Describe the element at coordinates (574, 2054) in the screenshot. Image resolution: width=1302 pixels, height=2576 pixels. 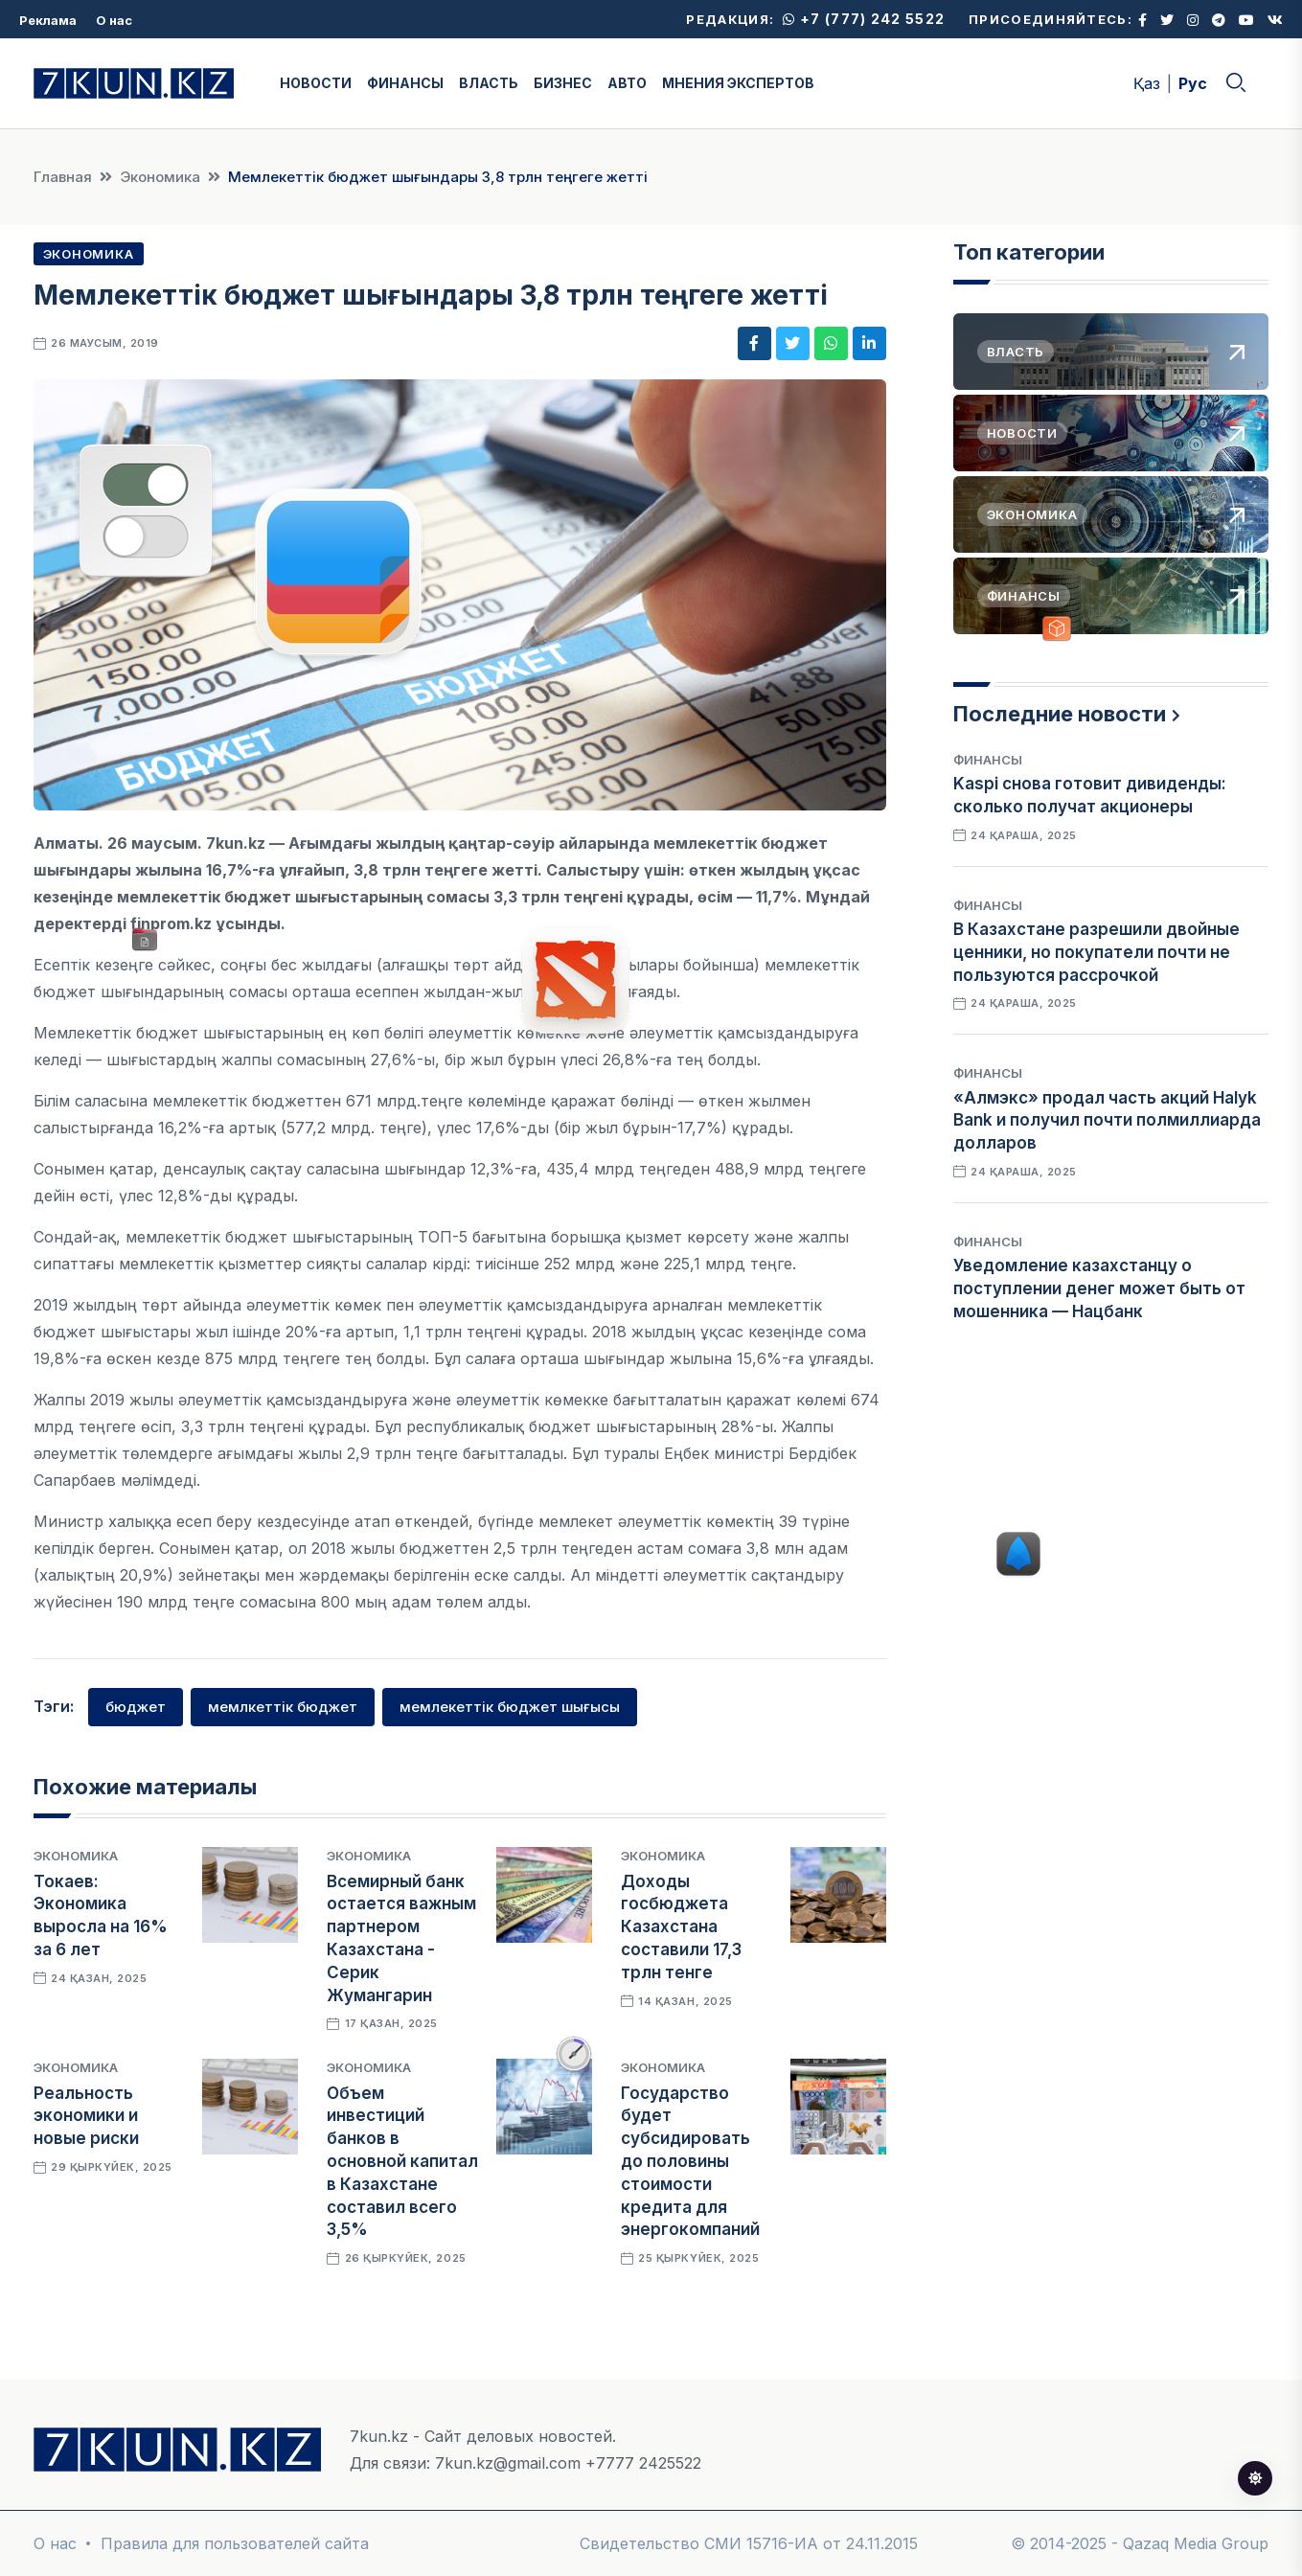
I see `open sysprof system profiler` at that location.